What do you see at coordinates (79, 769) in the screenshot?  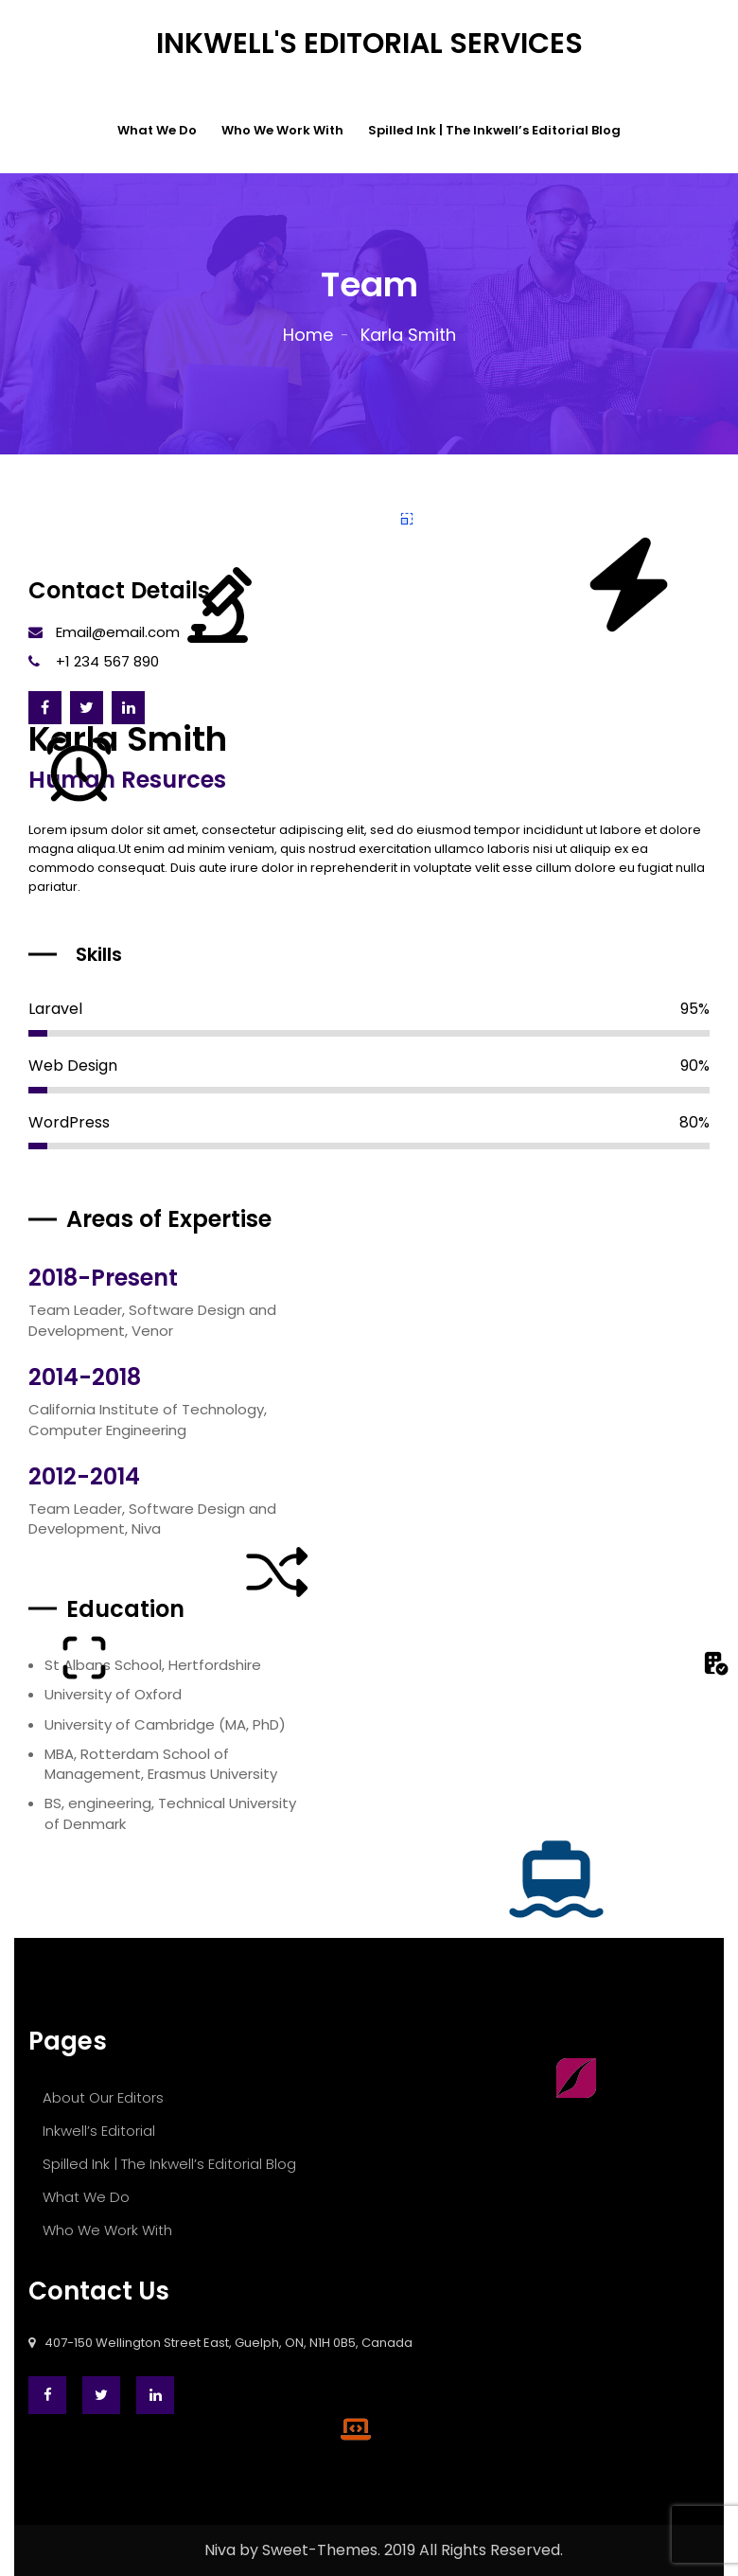 I see `set or manage alarms` at bounding box center [79, 769].